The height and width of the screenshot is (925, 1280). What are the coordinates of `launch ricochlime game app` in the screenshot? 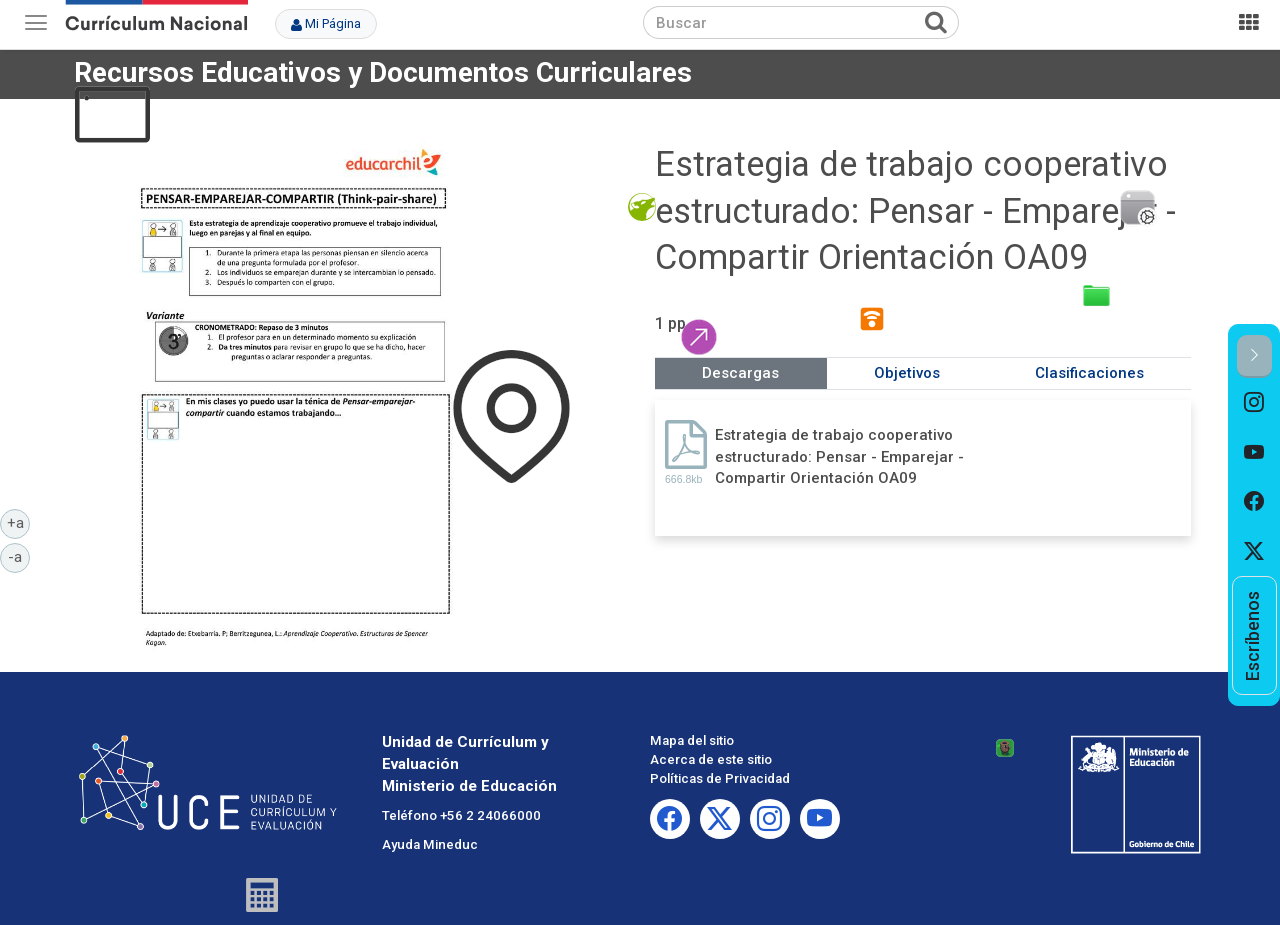 It's located at (1005, 748).